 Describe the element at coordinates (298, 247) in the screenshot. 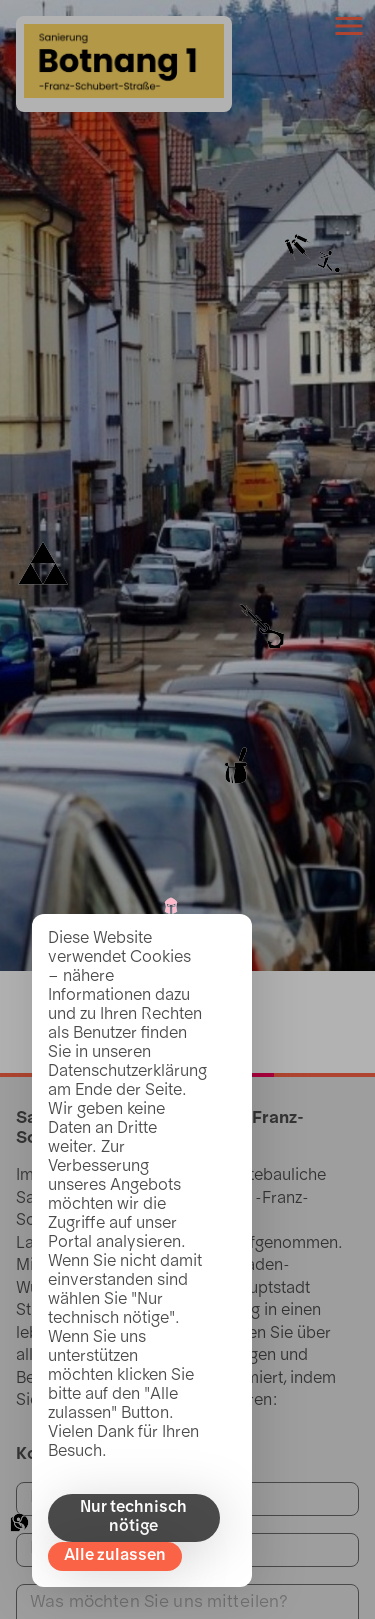

I see `indicates acupuncture or needle-based treatment` at that location.